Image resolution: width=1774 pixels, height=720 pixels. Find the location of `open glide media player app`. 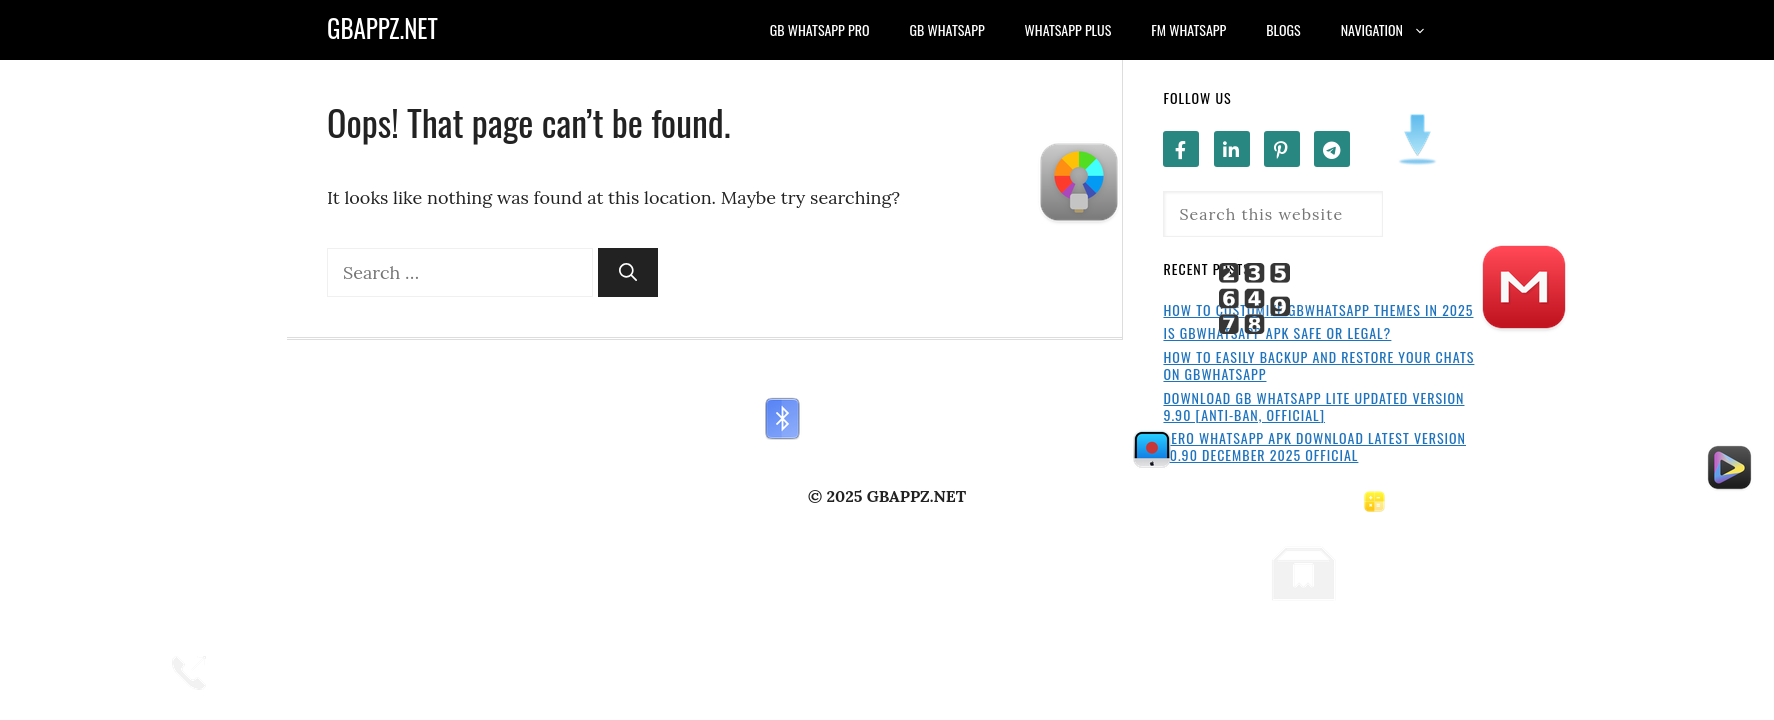

open glide media player app is located at coordinates (1729, 467).